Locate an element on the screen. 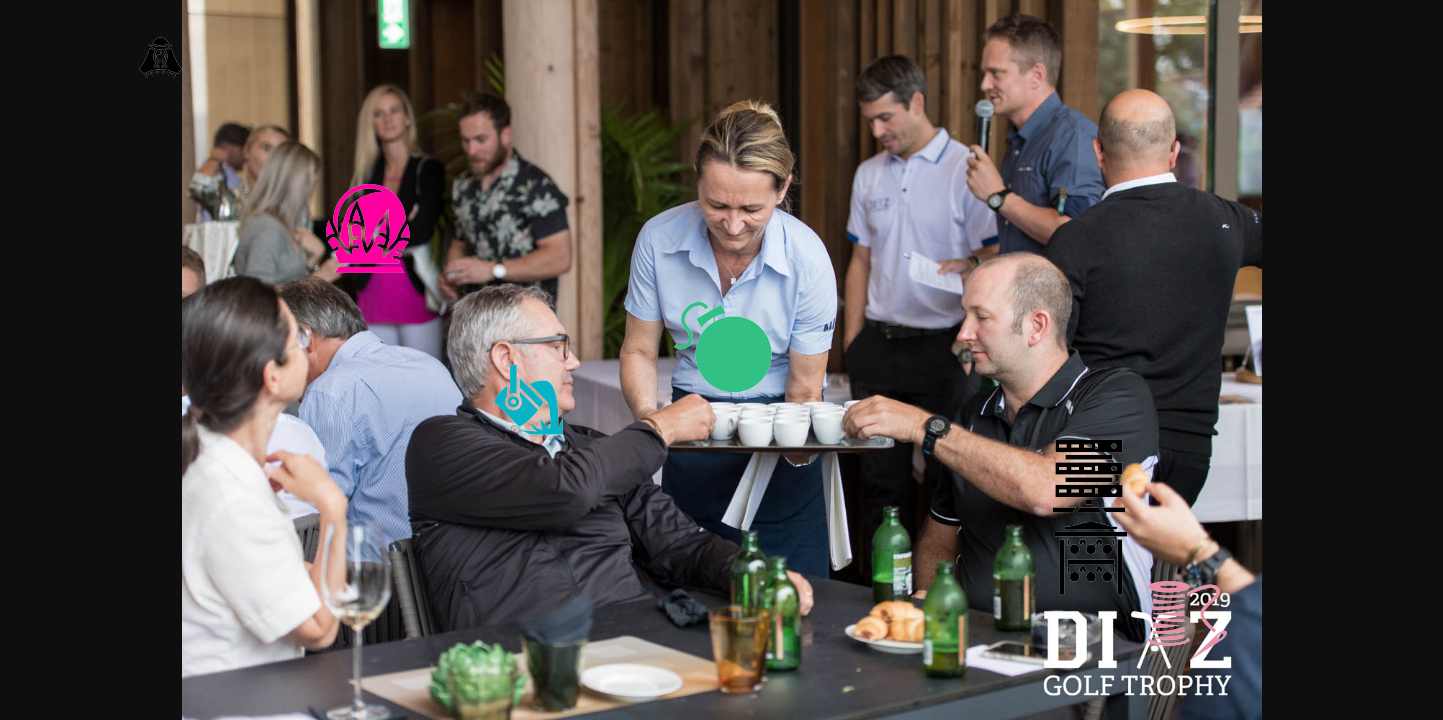  an inactive or disarmed bomb item is located at coordinates (723, 346).